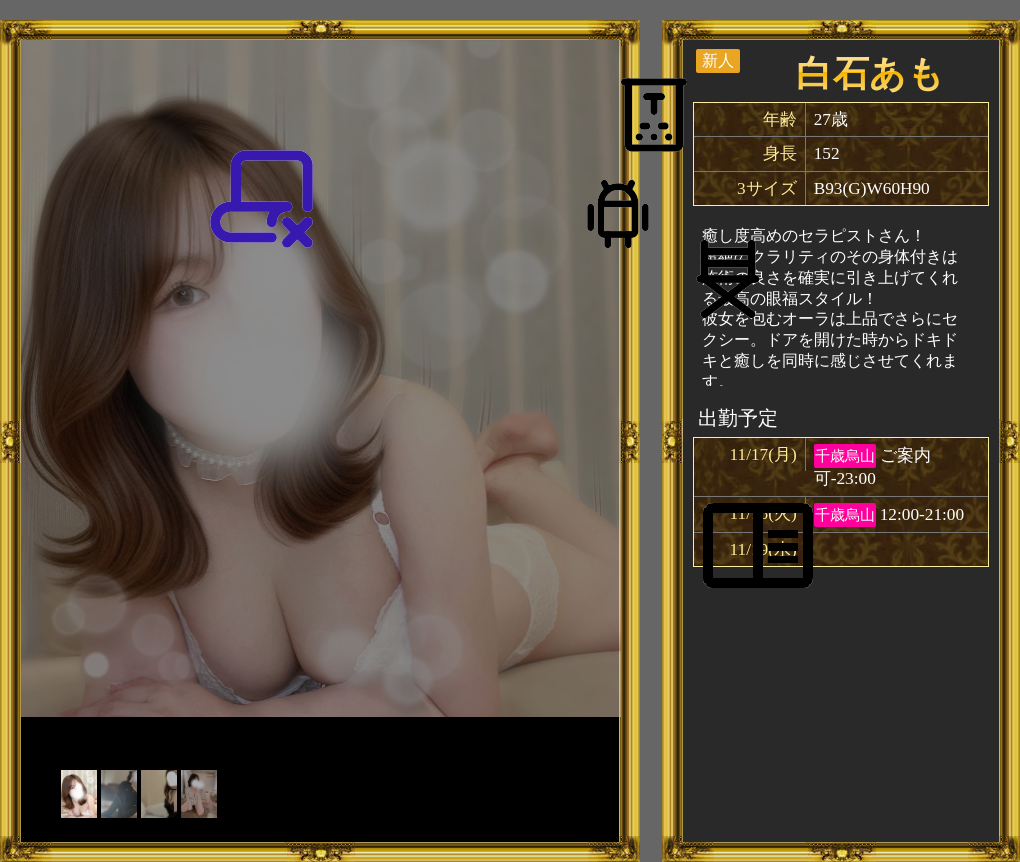 The height and width of the screenshot is (862, 1020). What do you see at coordinates (758, 543) in the screenshot?
I see `switch to reader mode for distraction-free reading` at bounding box center [758, 543].